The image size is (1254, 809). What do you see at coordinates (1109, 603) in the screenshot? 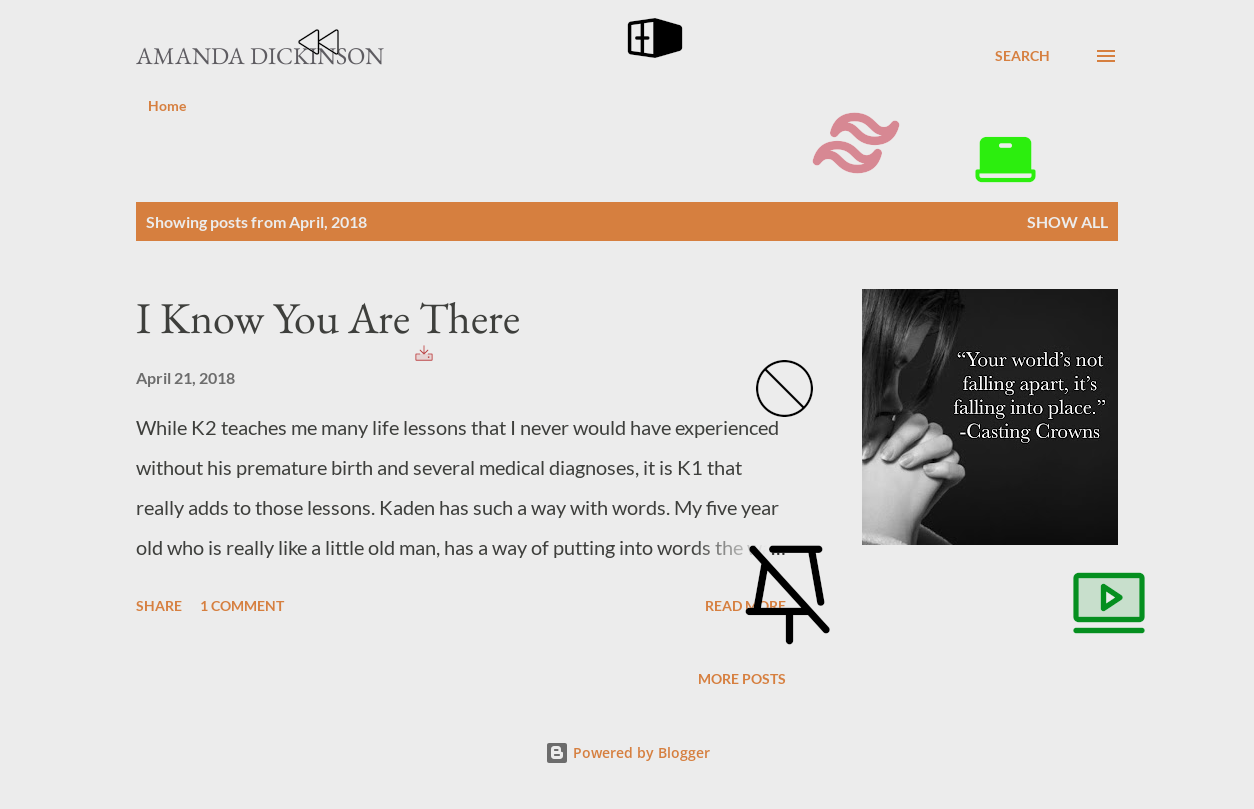
I see `play or watch a video` at bounding box center [1109, 603].